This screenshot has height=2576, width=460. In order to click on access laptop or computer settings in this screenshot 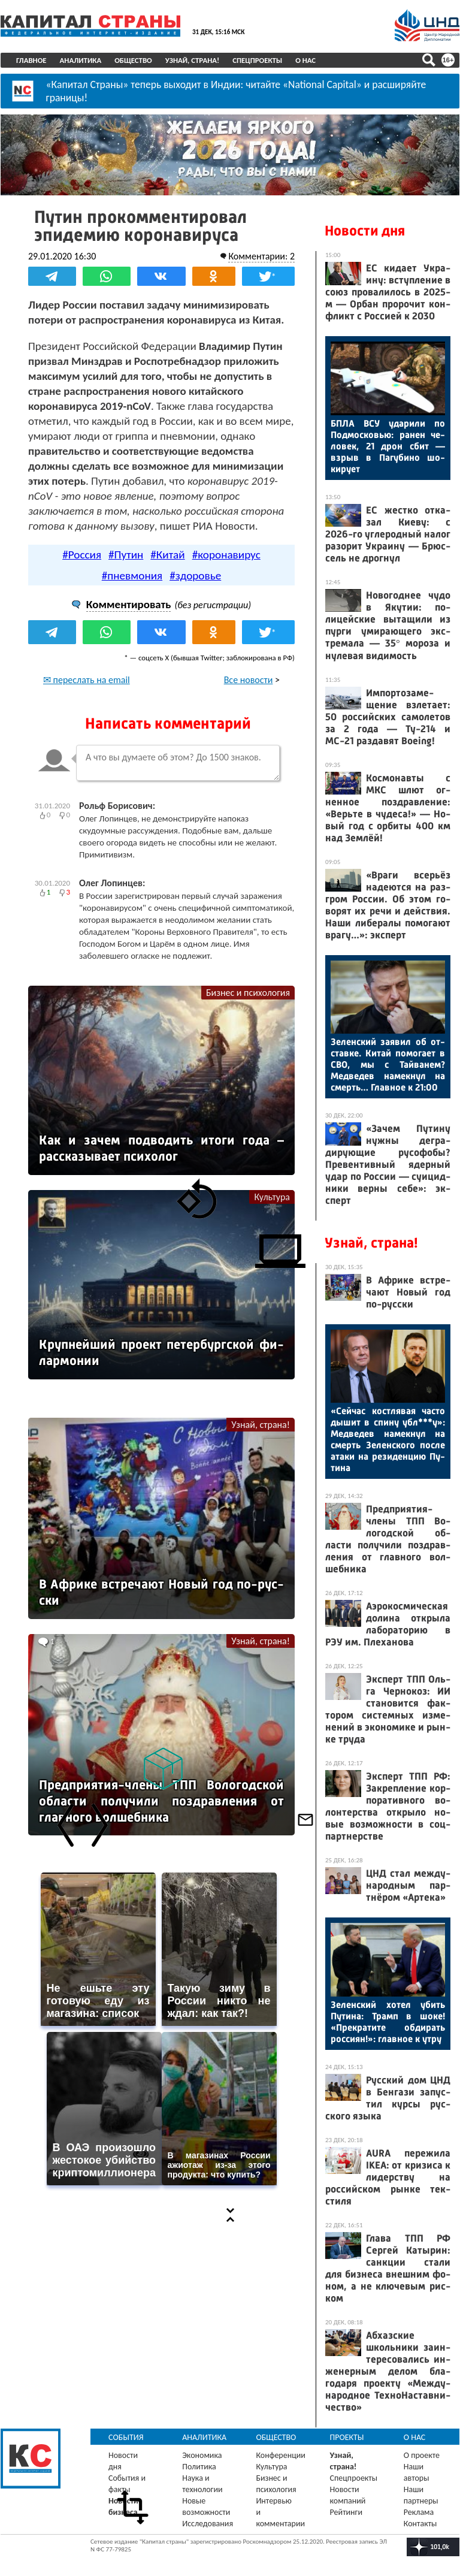, I will do `click(280, 1251)`.